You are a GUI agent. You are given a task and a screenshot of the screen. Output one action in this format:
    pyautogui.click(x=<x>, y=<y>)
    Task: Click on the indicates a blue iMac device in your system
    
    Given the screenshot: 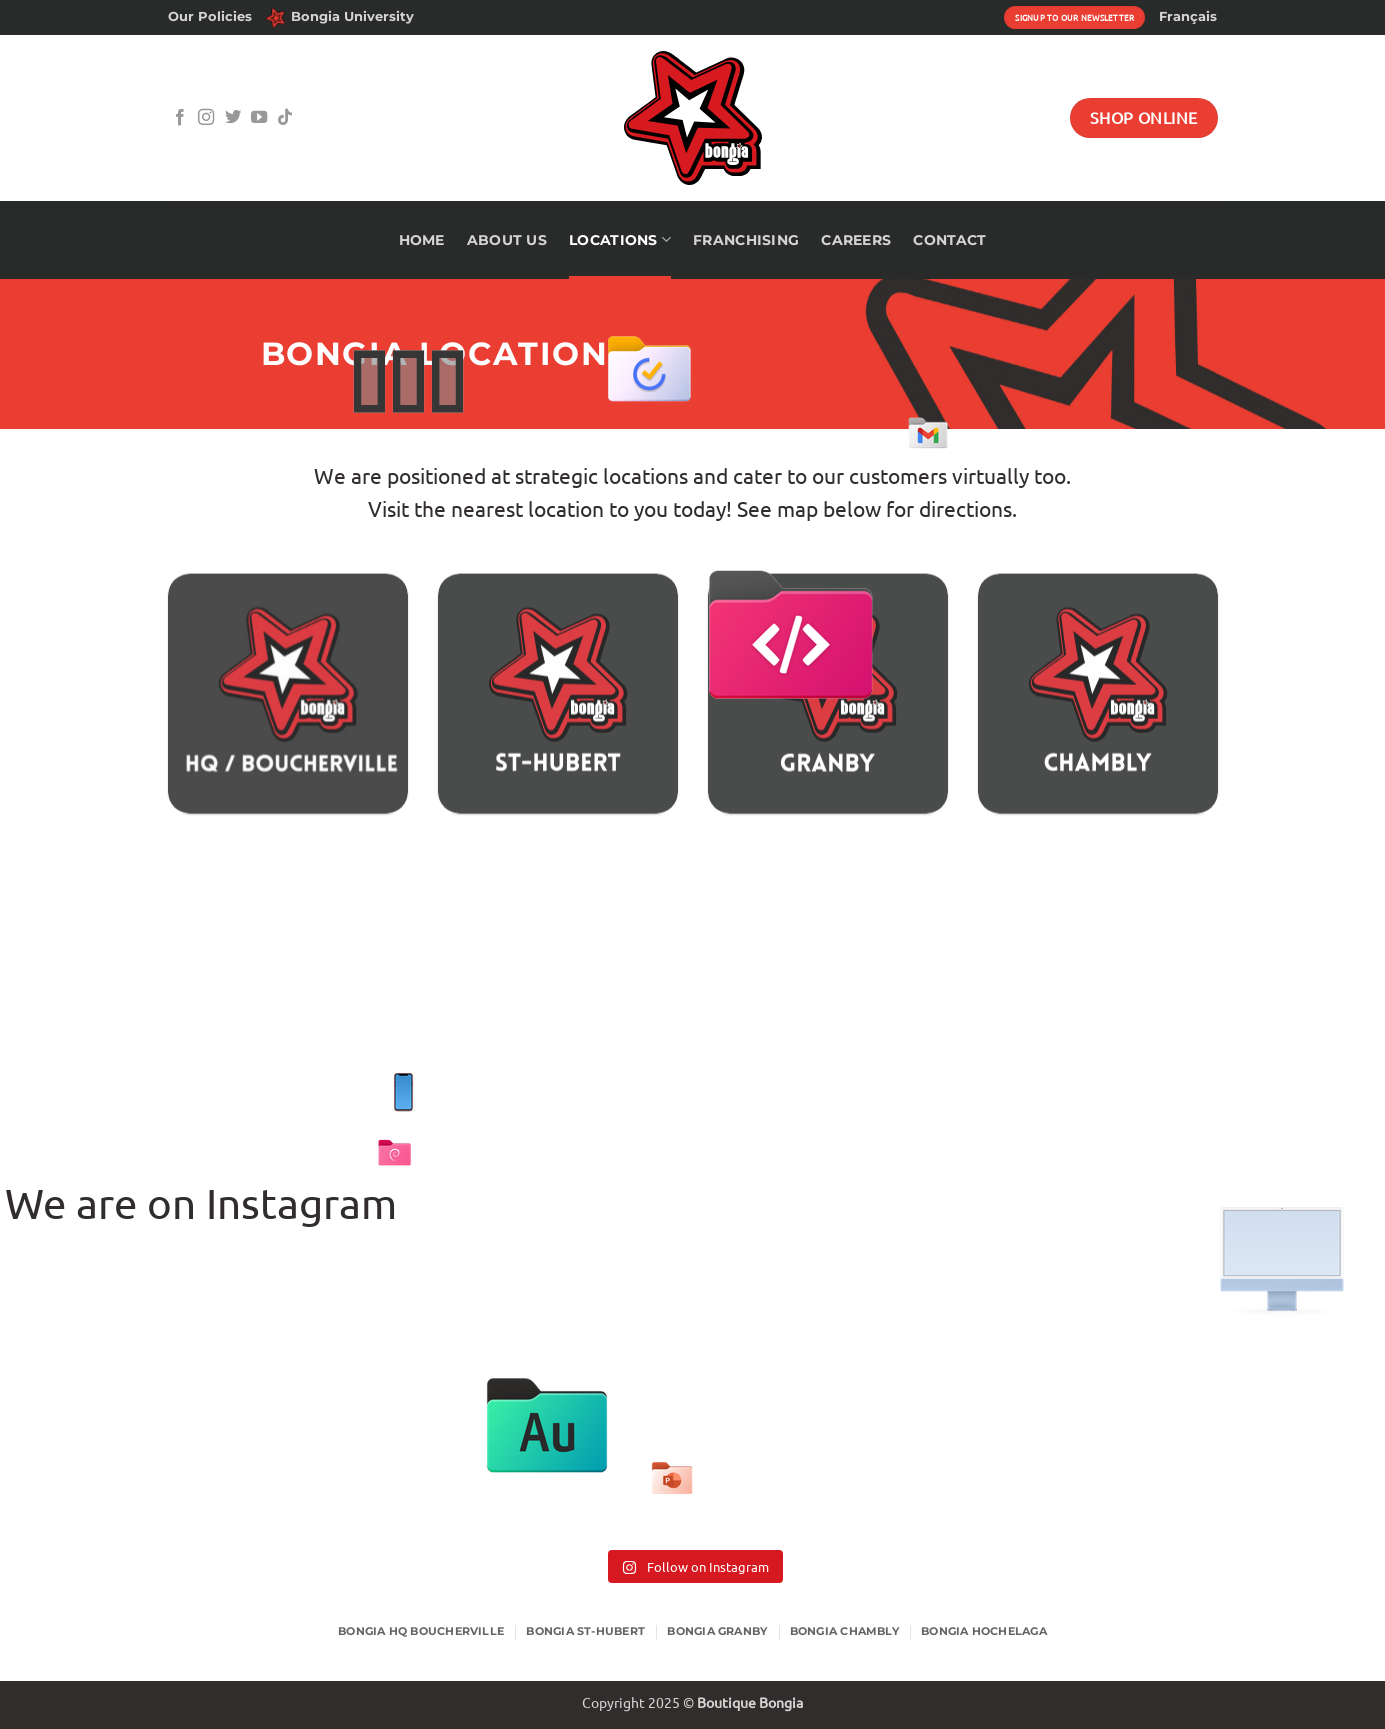 What is the action you would take?
    pyautogui.click(x=1282, y=1257)
    